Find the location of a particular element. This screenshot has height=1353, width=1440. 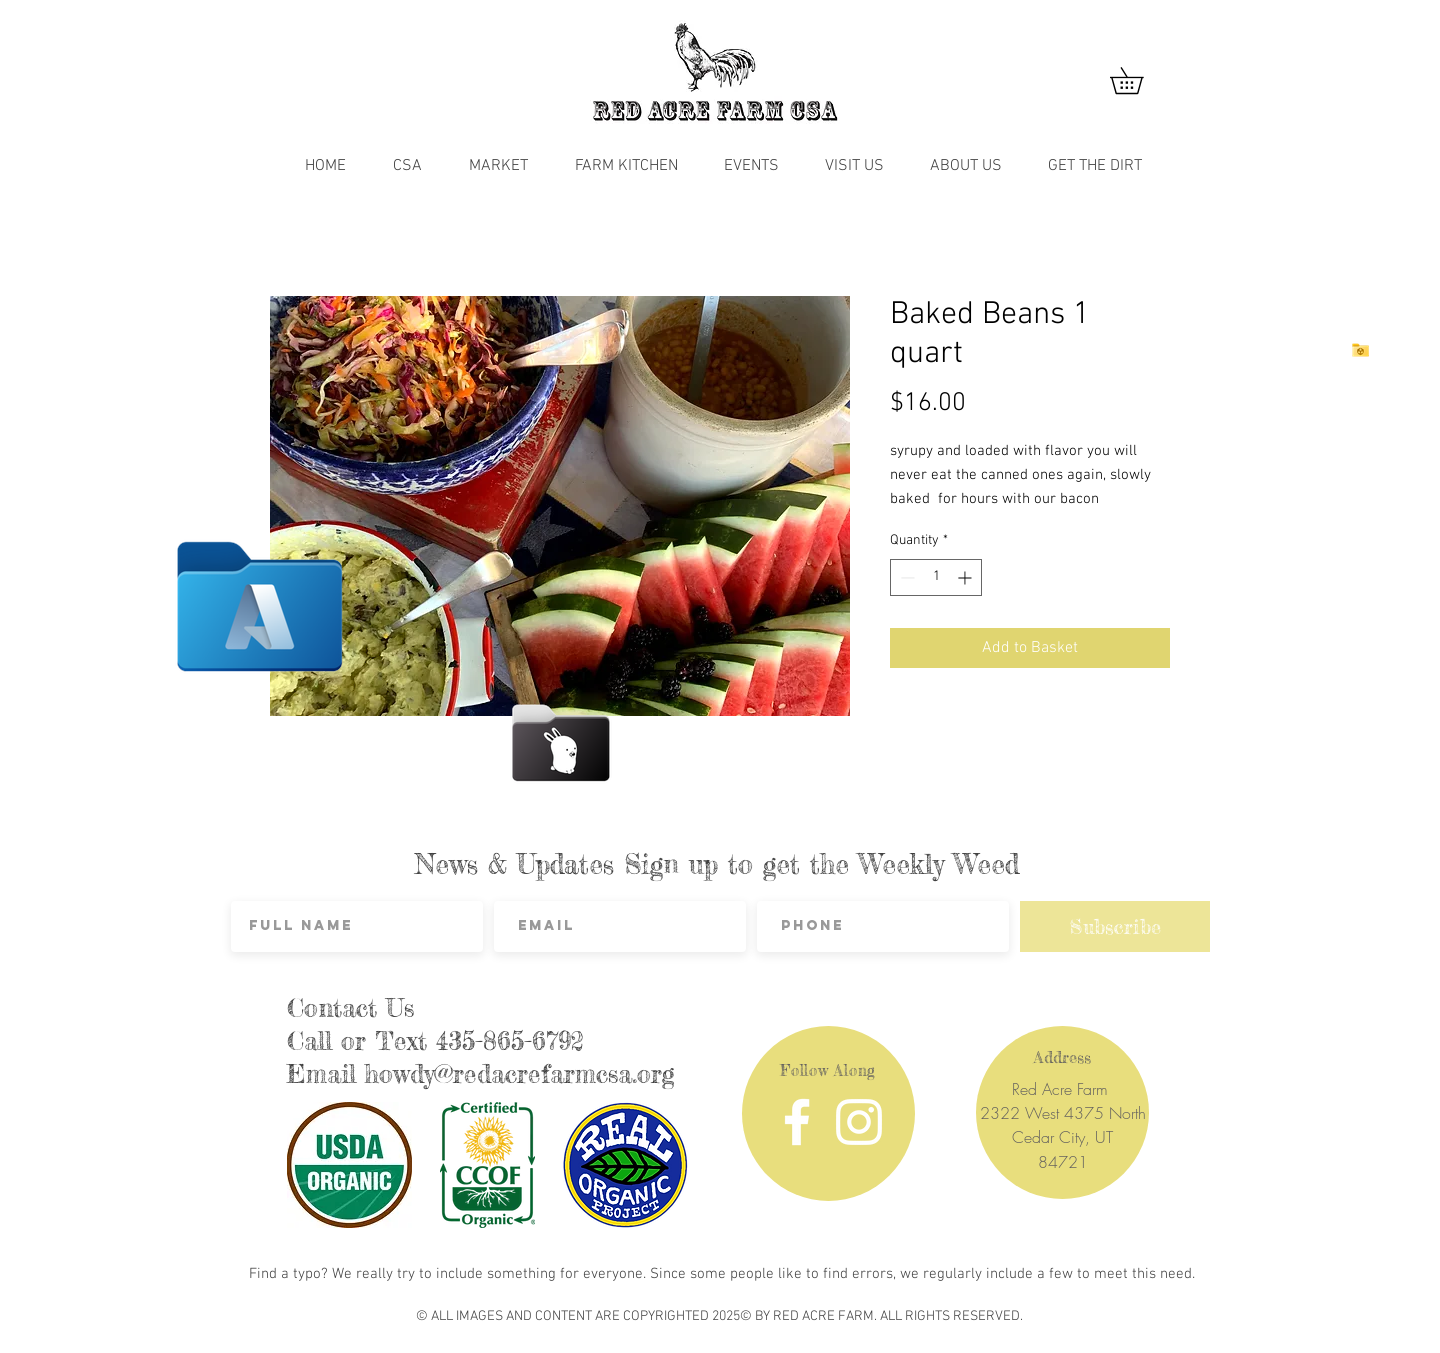

folder containing Plan 9 operating system files is located at coordinates (560, 745).